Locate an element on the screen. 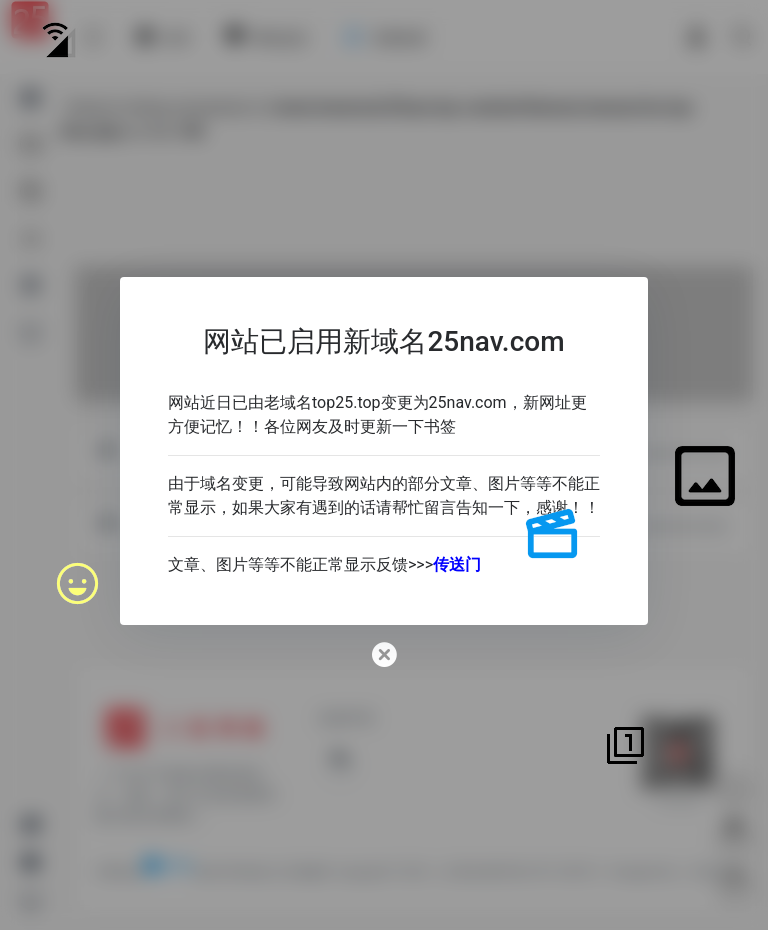  view original image without cropping is located at coordinates (705, 476).